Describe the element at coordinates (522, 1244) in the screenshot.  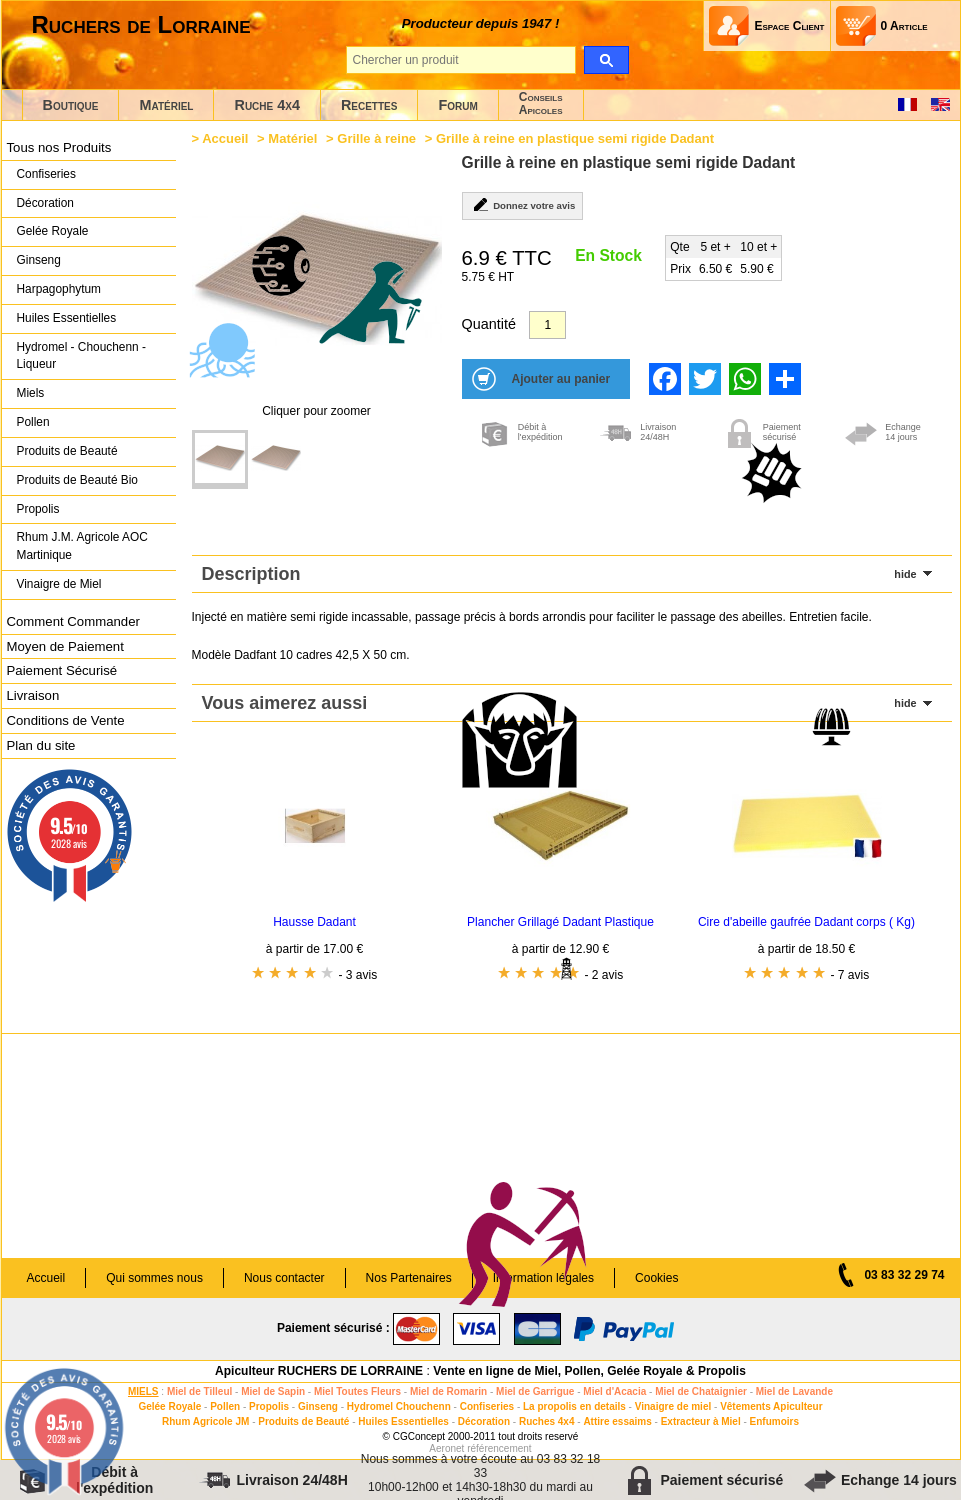
I see `access mining or resource gathering features` at that location.